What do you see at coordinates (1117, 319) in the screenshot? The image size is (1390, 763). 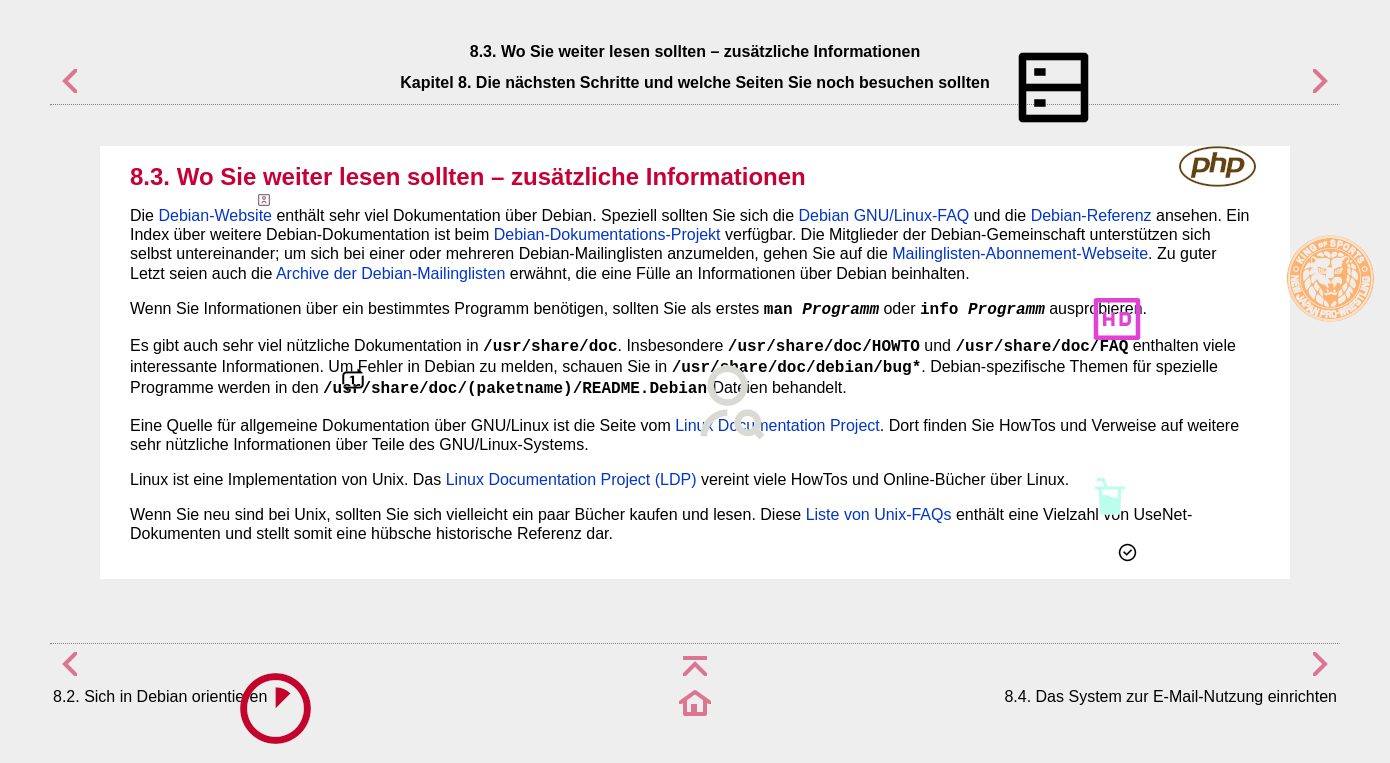 I see `indicates high-definition video quality is available` at bounding box center [1117, 319].